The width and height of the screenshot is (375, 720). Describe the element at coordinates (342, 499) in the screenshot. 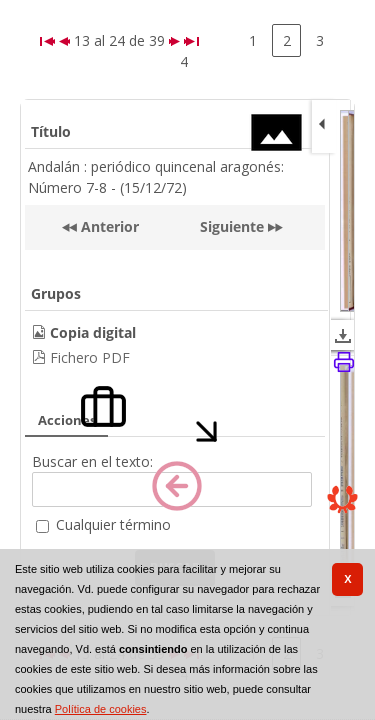

I see `view achievements or awards` at that location.